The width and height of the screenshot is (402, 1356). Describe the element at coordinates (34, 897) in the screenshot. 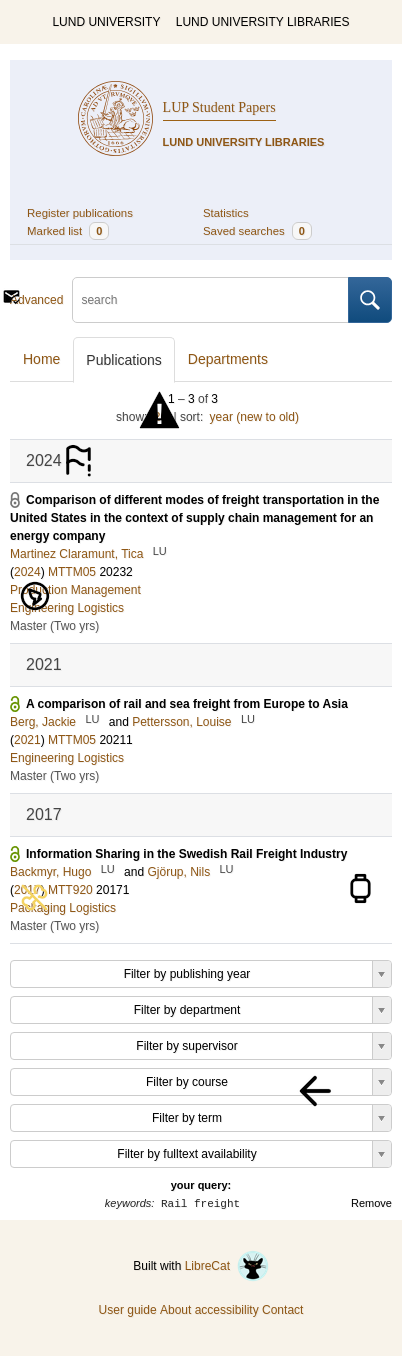

I see `no treats available for pet` at that location.